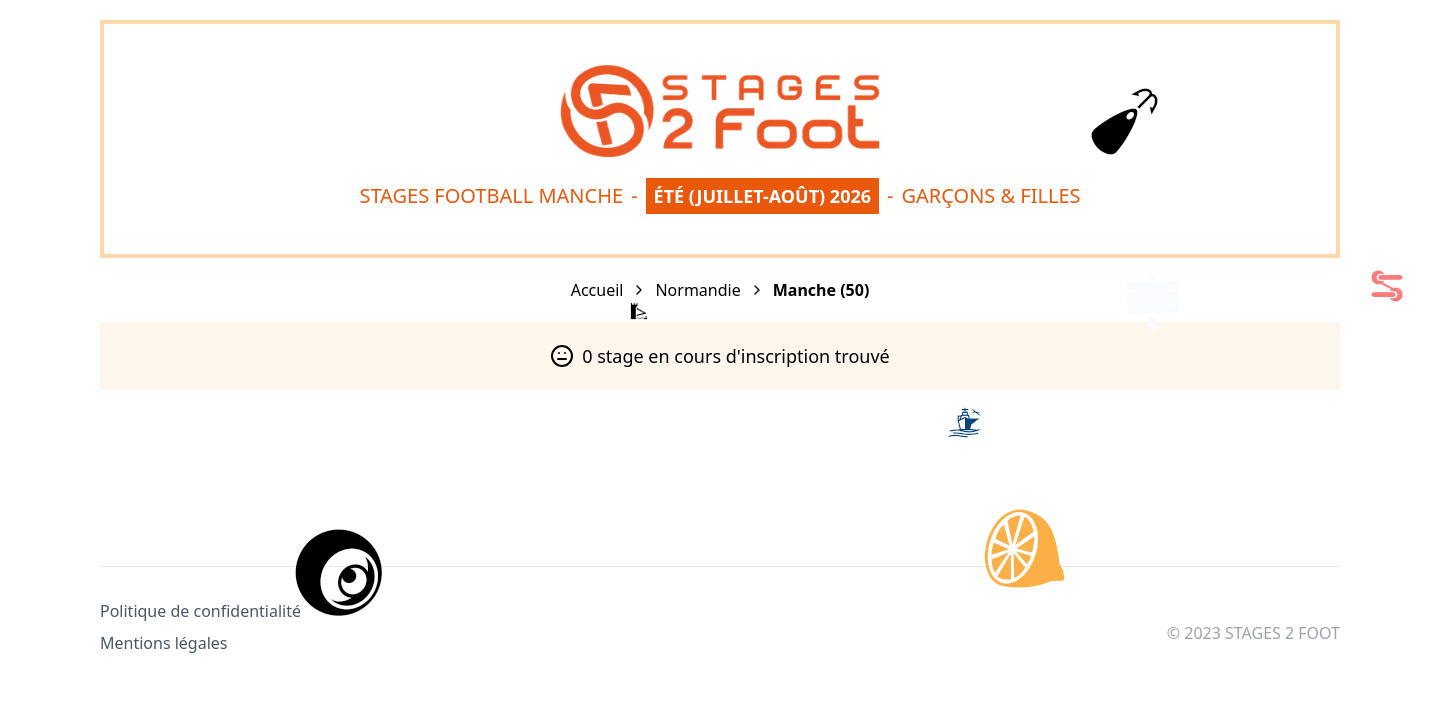 This screenshot has width=1440, height=720. I want to click on indicates citrus or lemon flavor/ingredient, so click(1024, 548).